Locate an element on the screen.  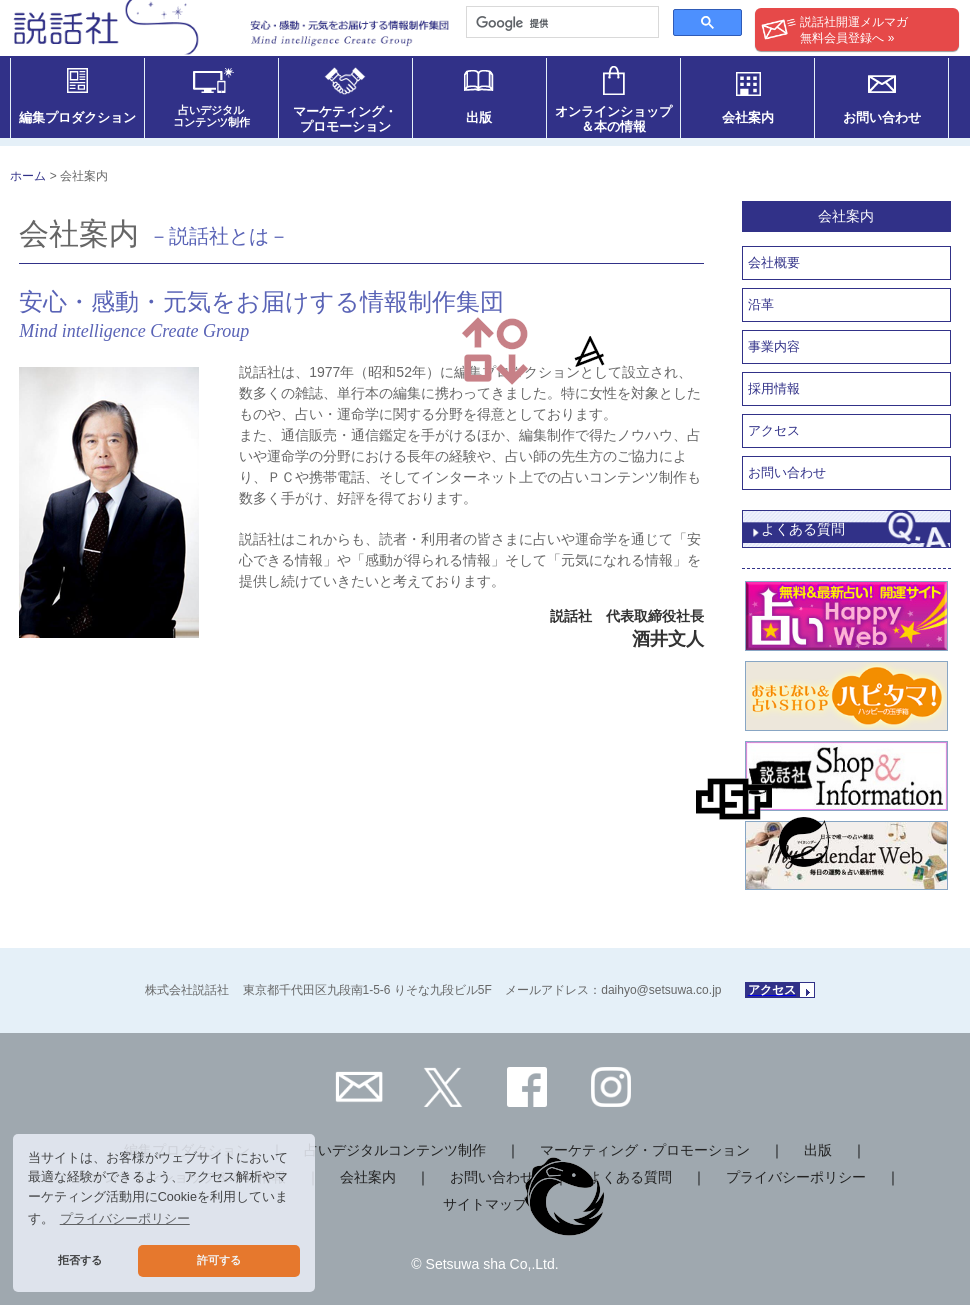
swap or exchange items is located at coordinates (495, 351).